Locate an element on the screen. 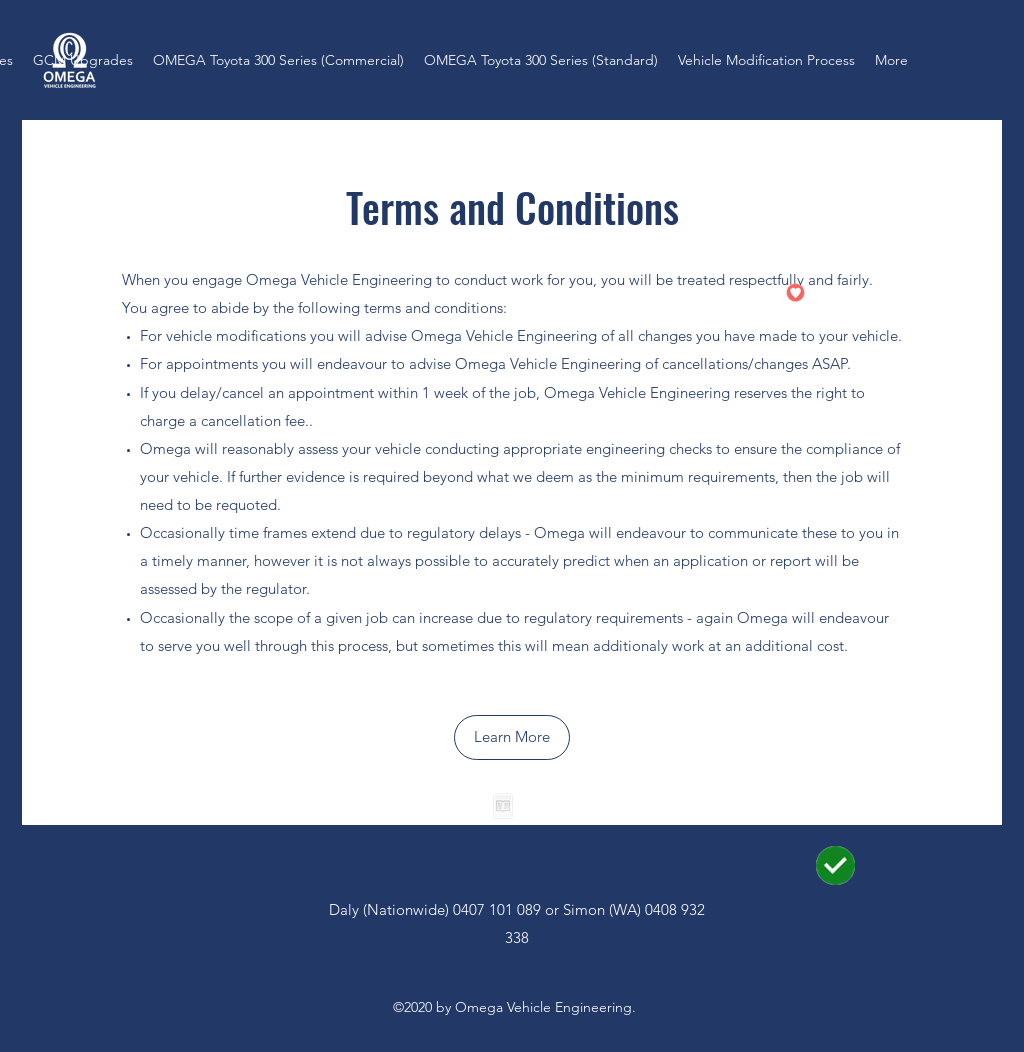 This screenshot has height=1052, width=1024. confirm or accept an action is located at coordinates (835, 865).